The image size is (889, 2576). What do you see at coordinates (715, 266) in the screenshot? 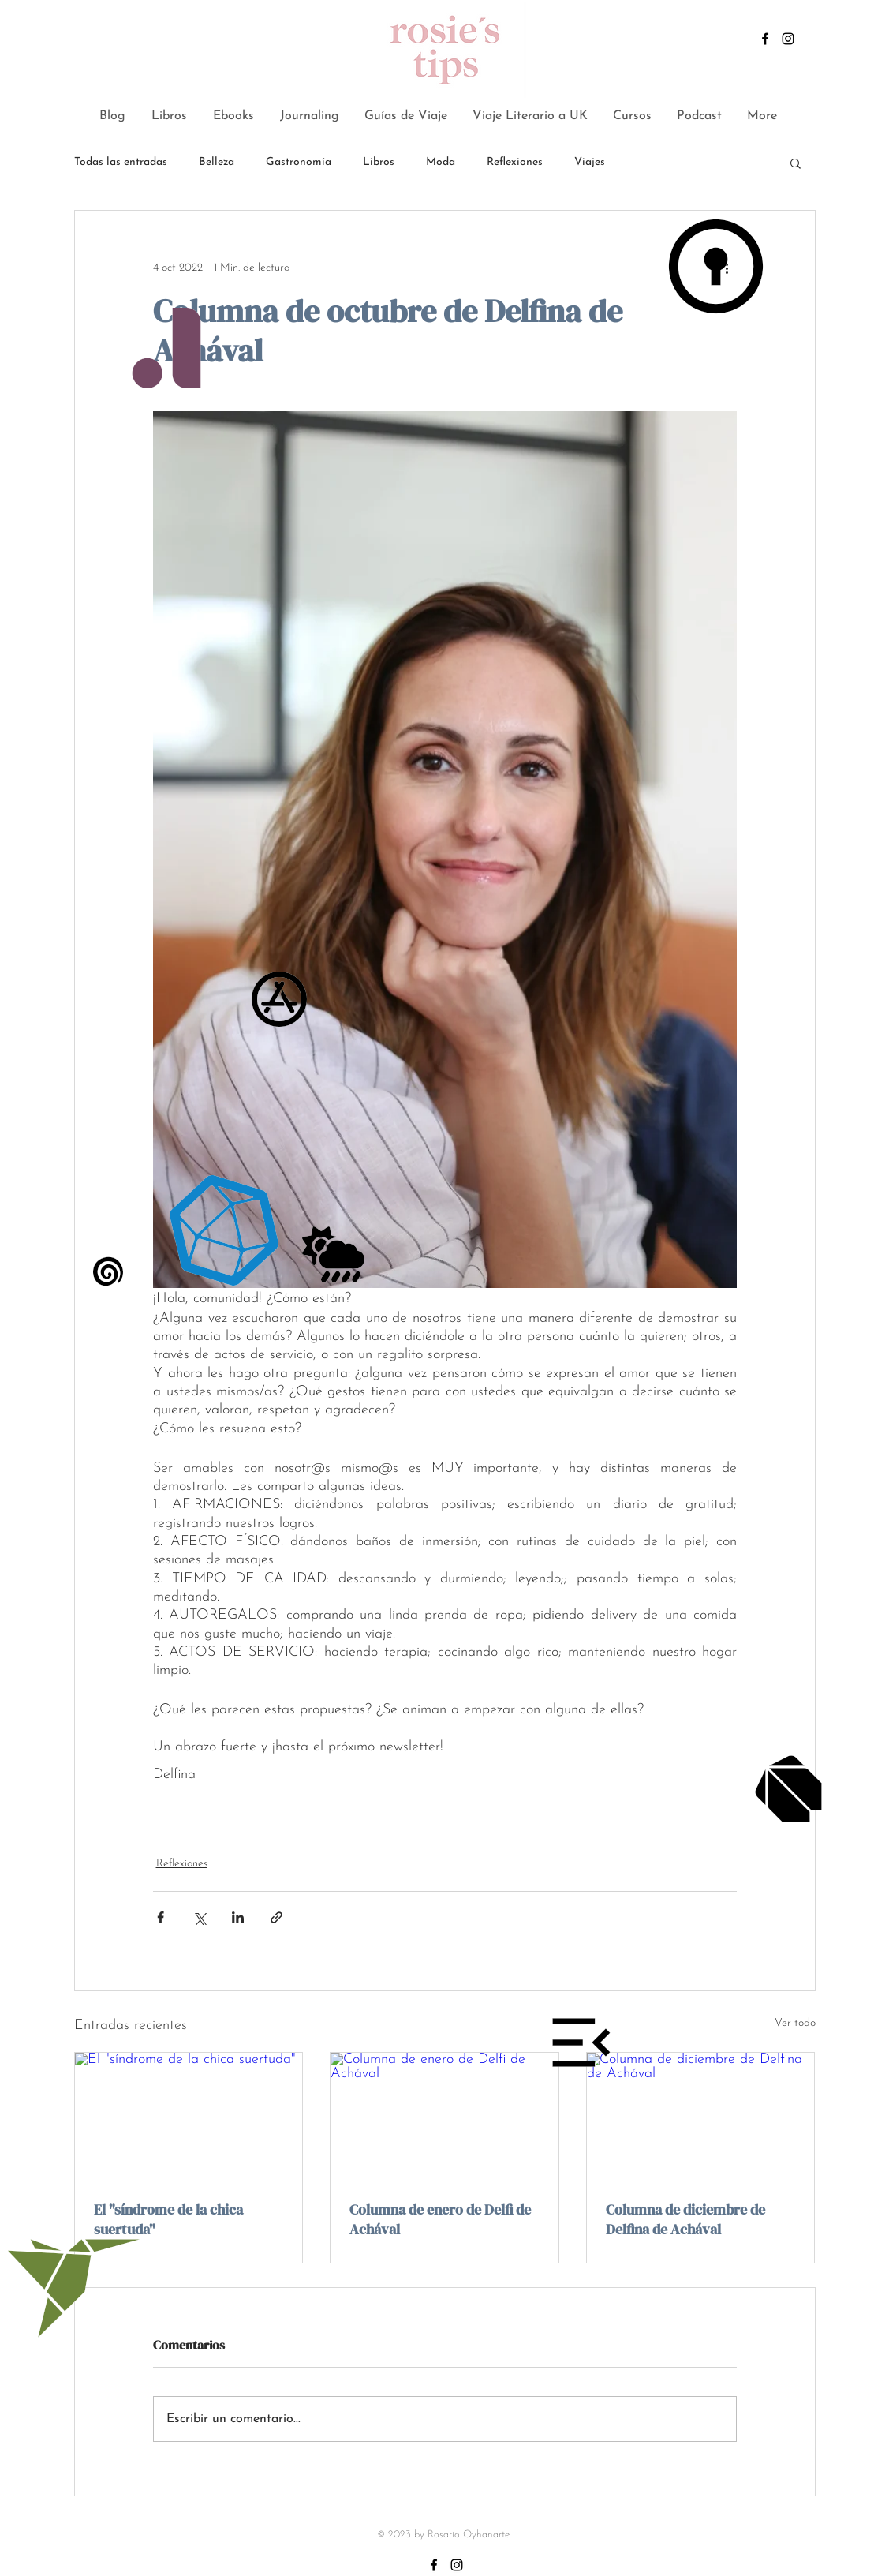
I see `lock or secure a room` at bounding box center [715, 266].